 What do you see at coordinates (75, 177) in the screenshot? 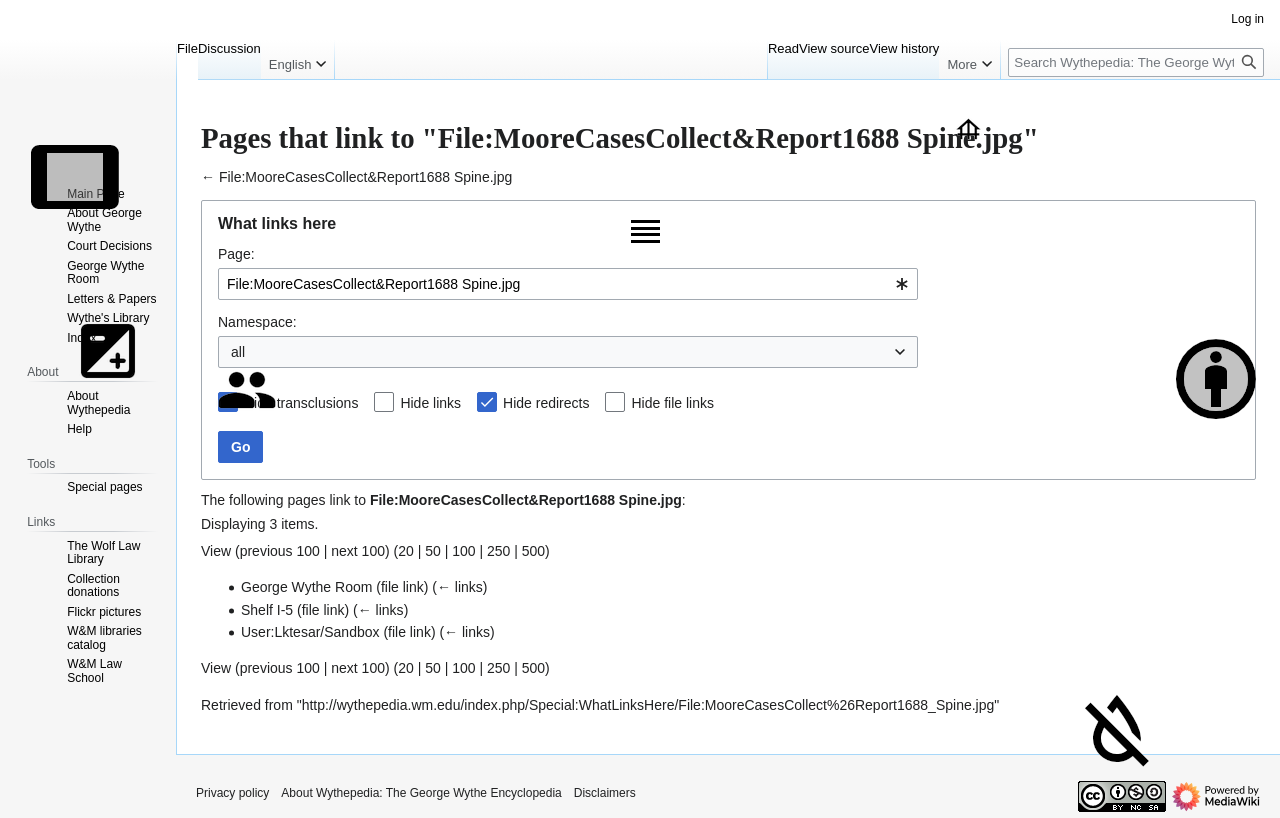
I see `switch to tablet view or layout` at bounding box center [75, 177].